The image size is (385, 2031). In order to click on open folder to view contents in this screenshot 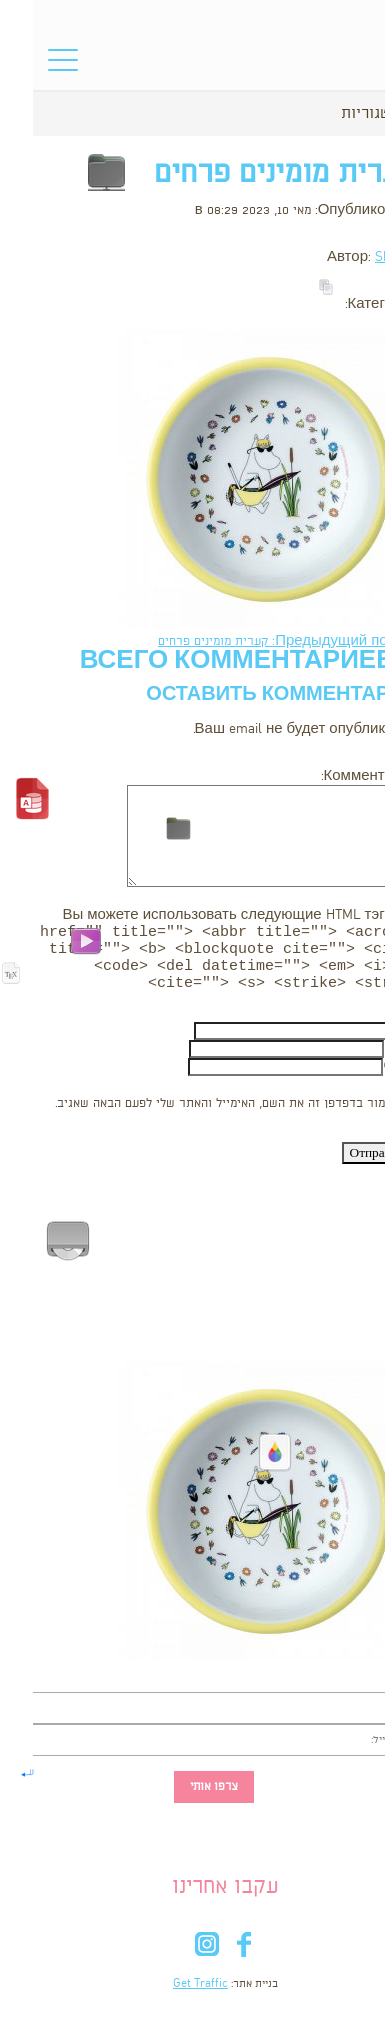, I will do `click(178, 828)`.